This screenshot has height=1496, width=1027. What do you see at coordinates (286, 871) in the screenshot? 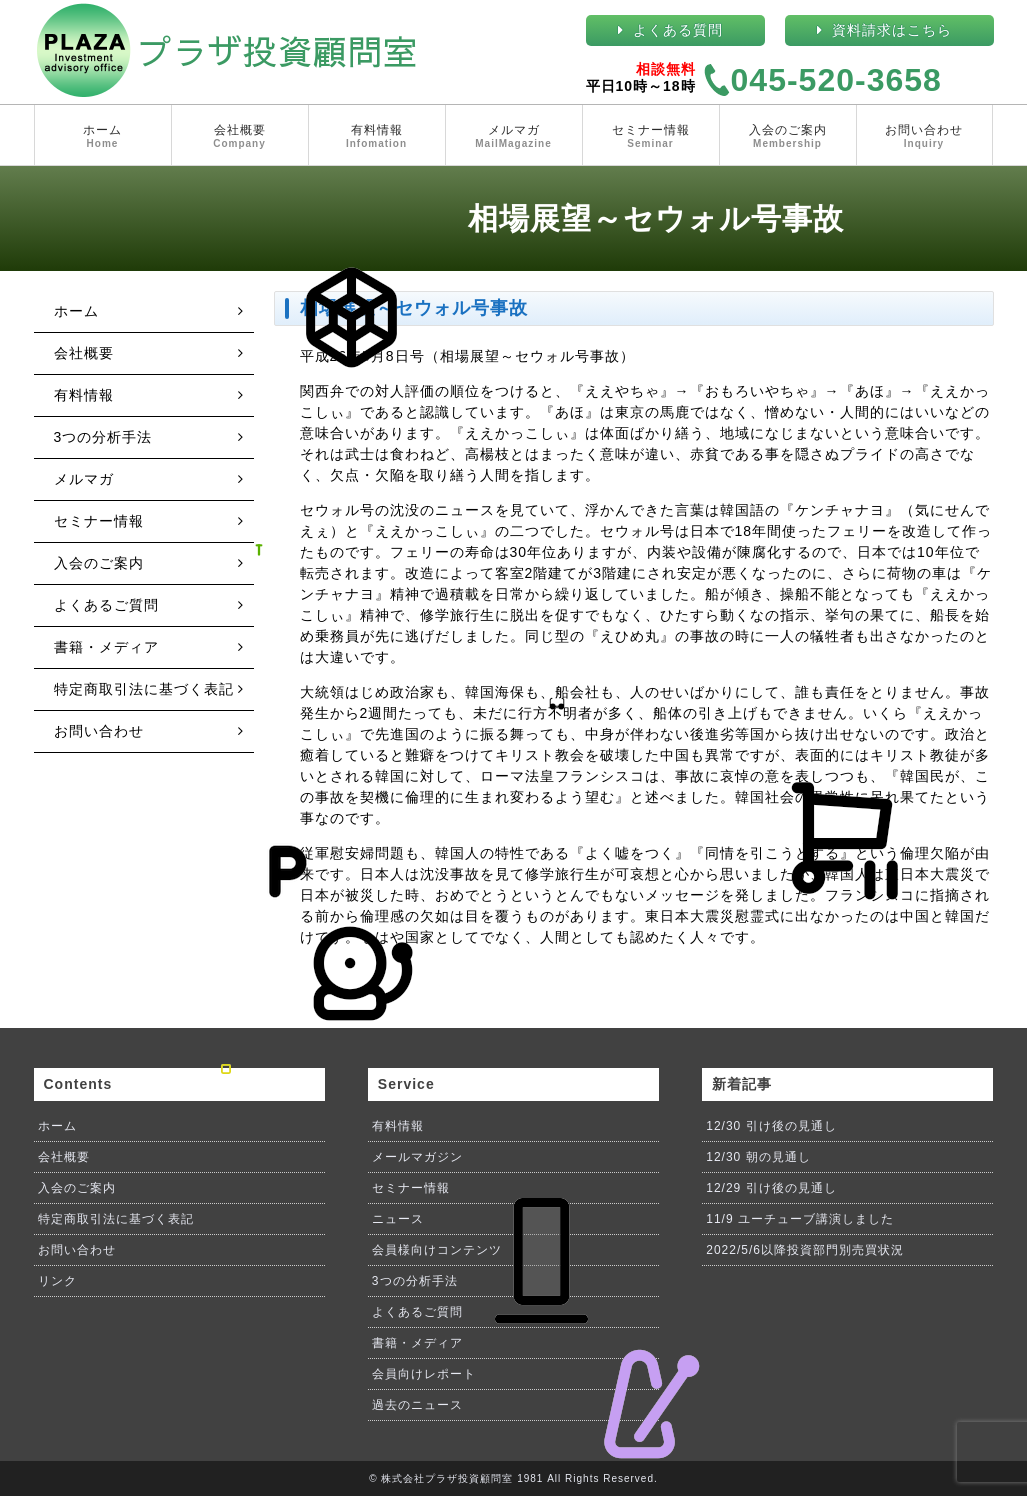
I see `find nearby parking locations` at bounding box center [286, 871].